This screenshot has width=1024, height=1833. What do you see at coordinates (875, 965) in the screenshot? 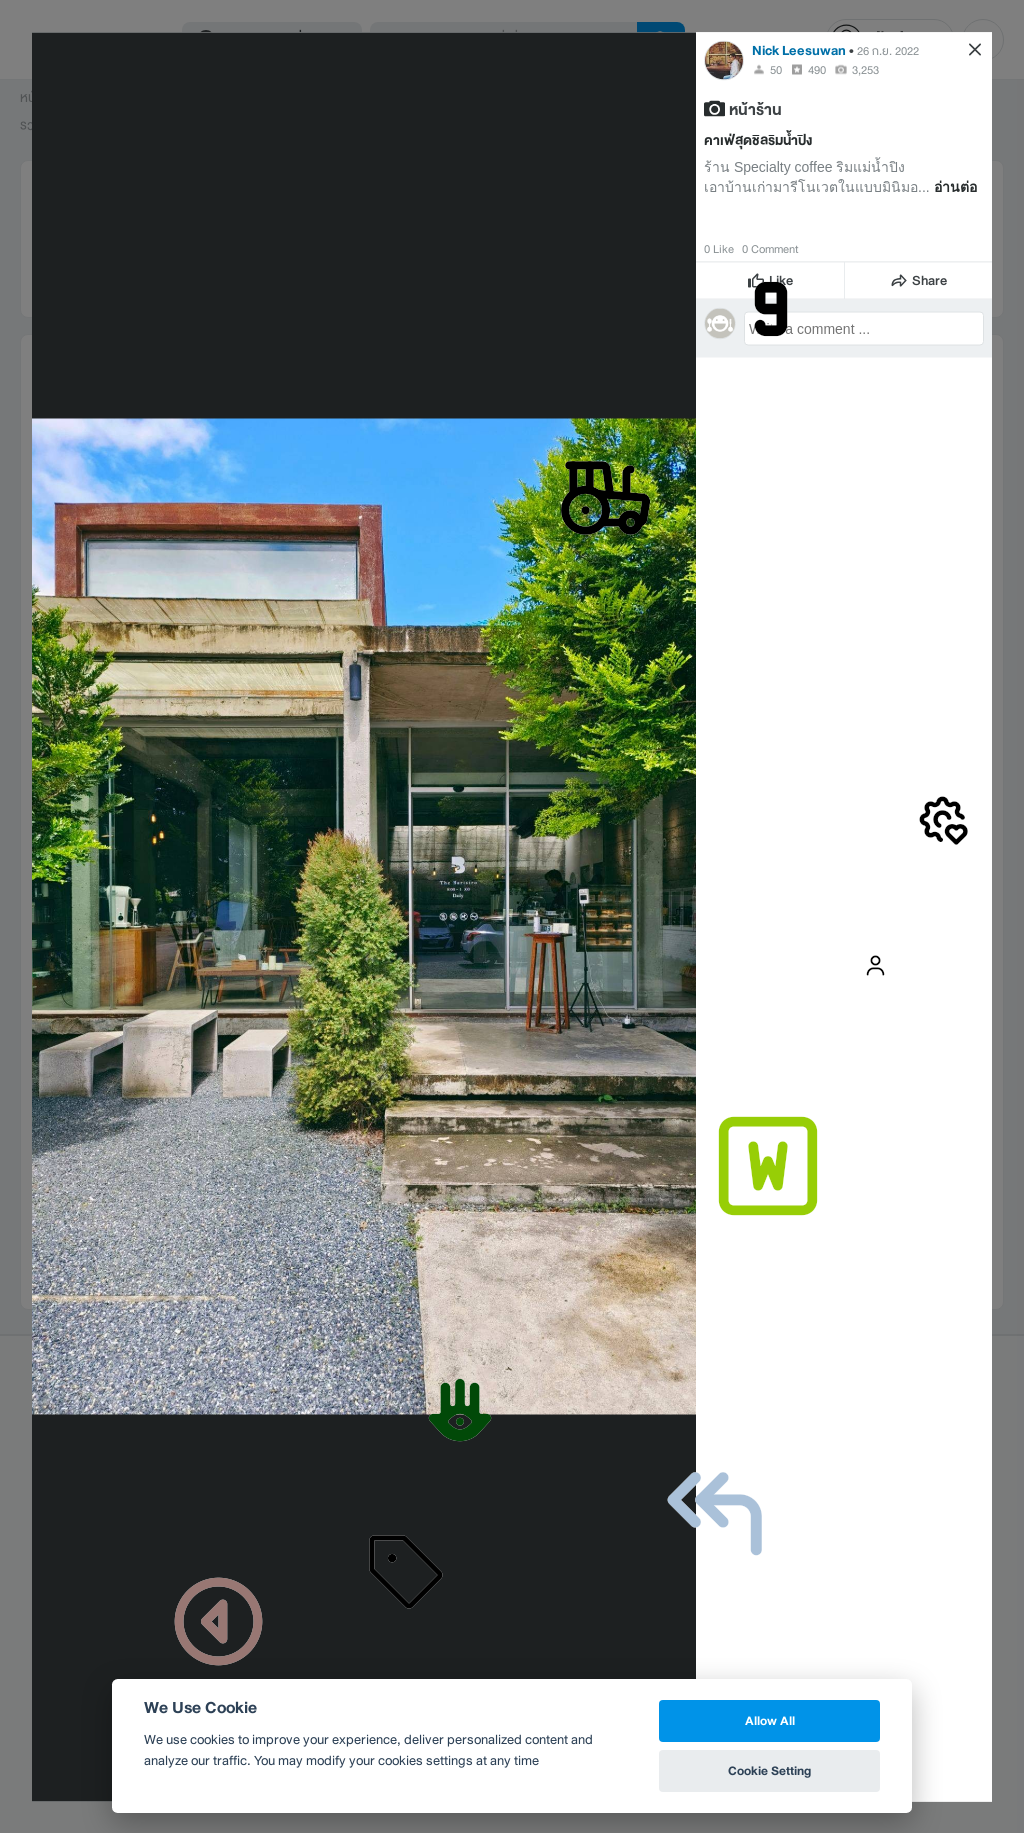
I see `view your profile` at bounding box center [875, 965].